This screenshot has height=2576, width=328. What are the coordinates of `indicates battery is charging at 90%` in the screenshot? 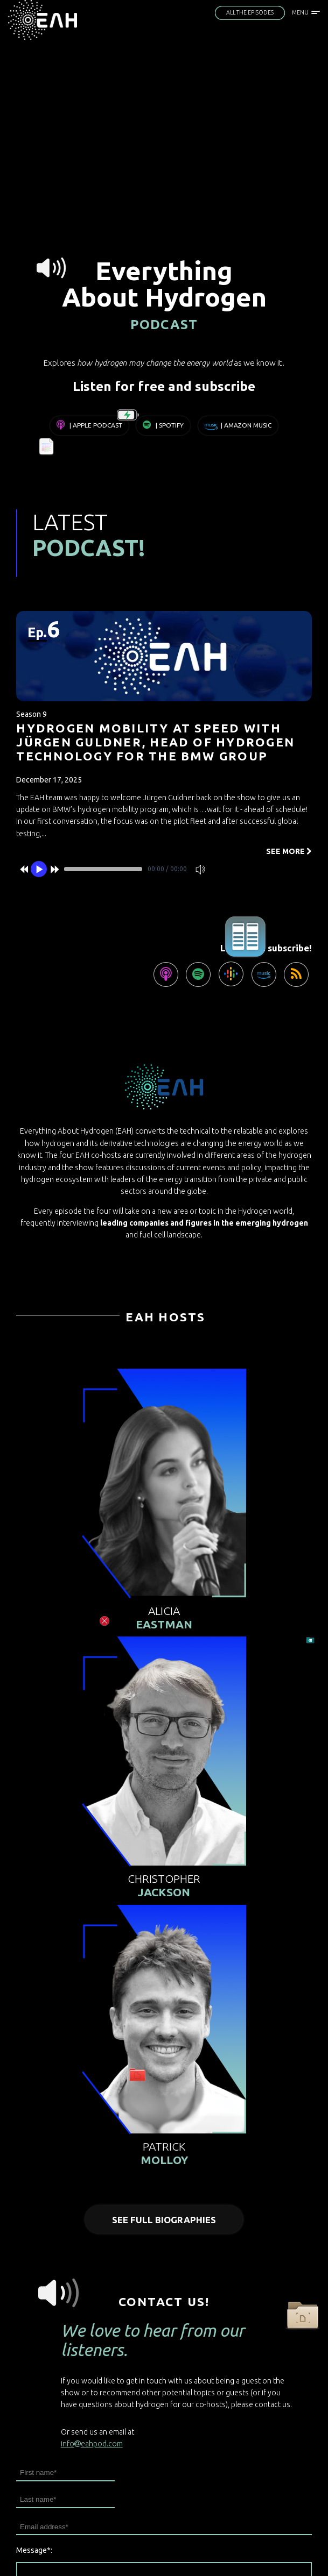 It's located at (128, 415).